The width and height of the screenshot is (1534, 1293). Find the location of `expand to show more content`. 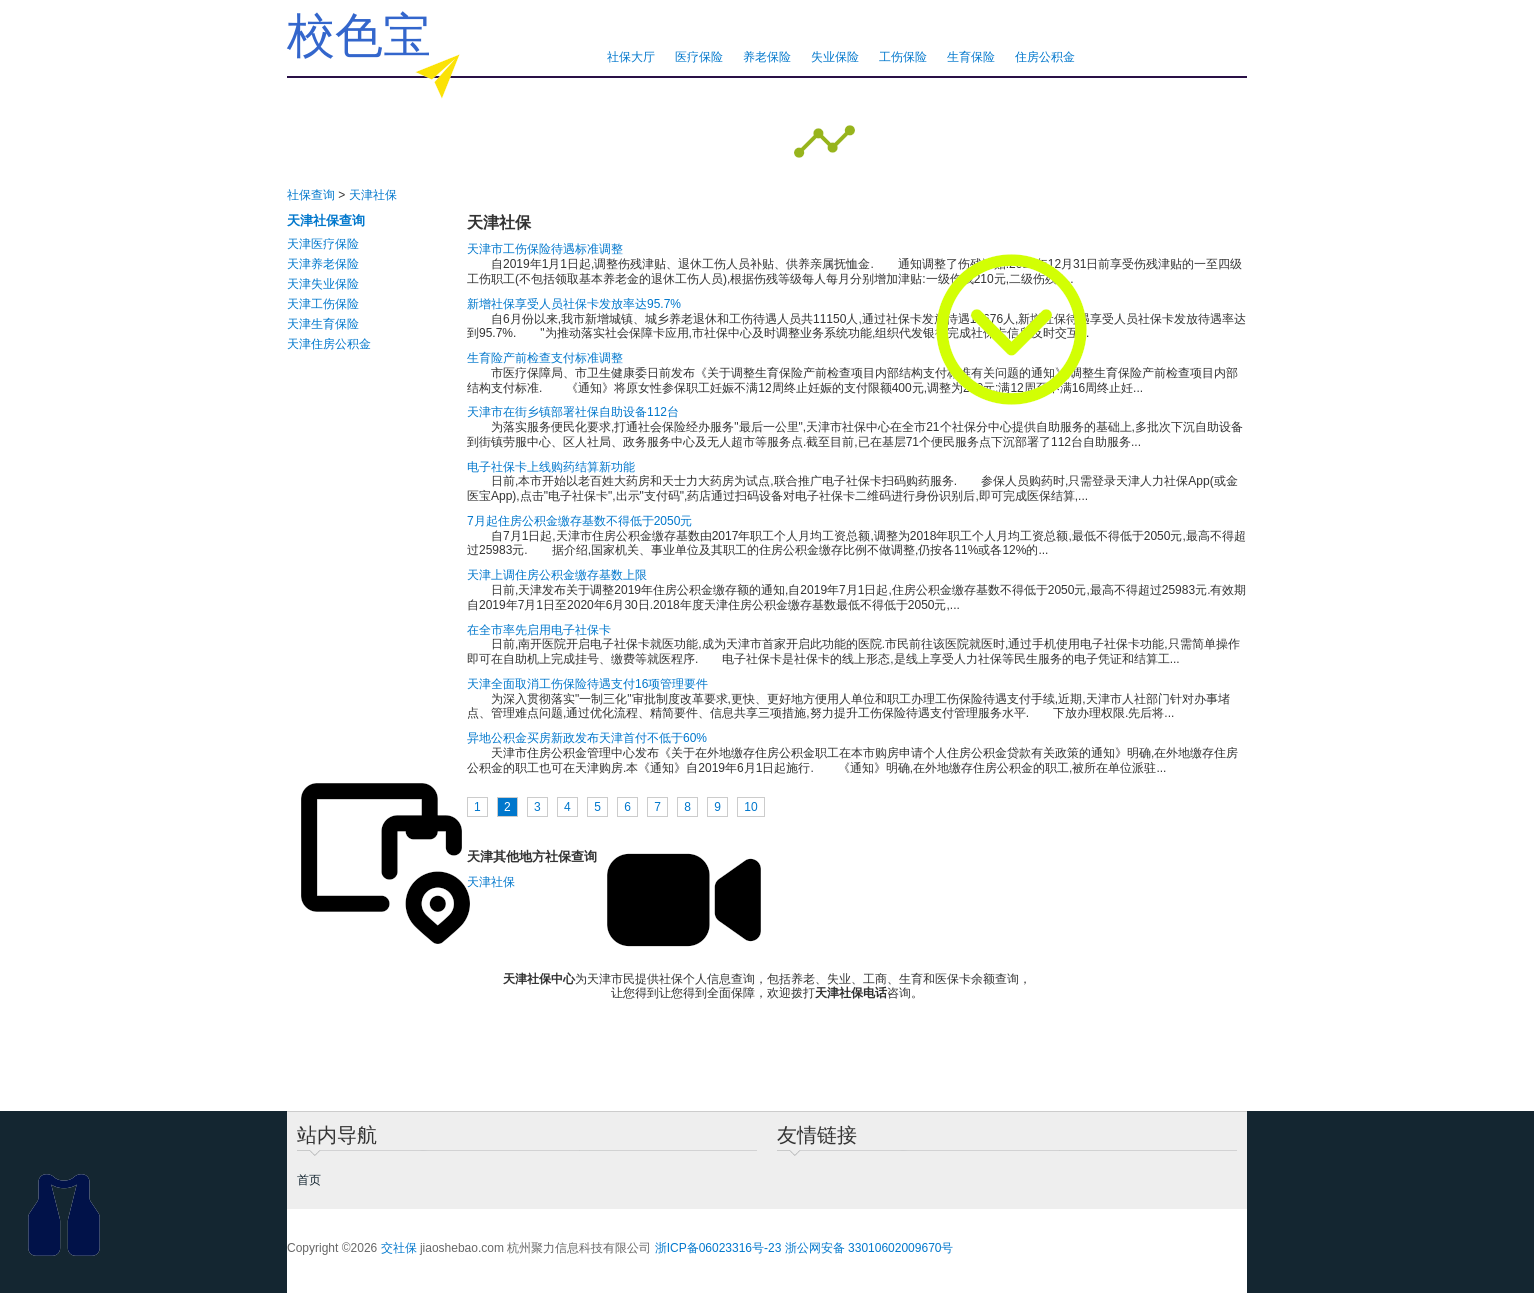

expand to show more content is located at coordinates (1011, 329).